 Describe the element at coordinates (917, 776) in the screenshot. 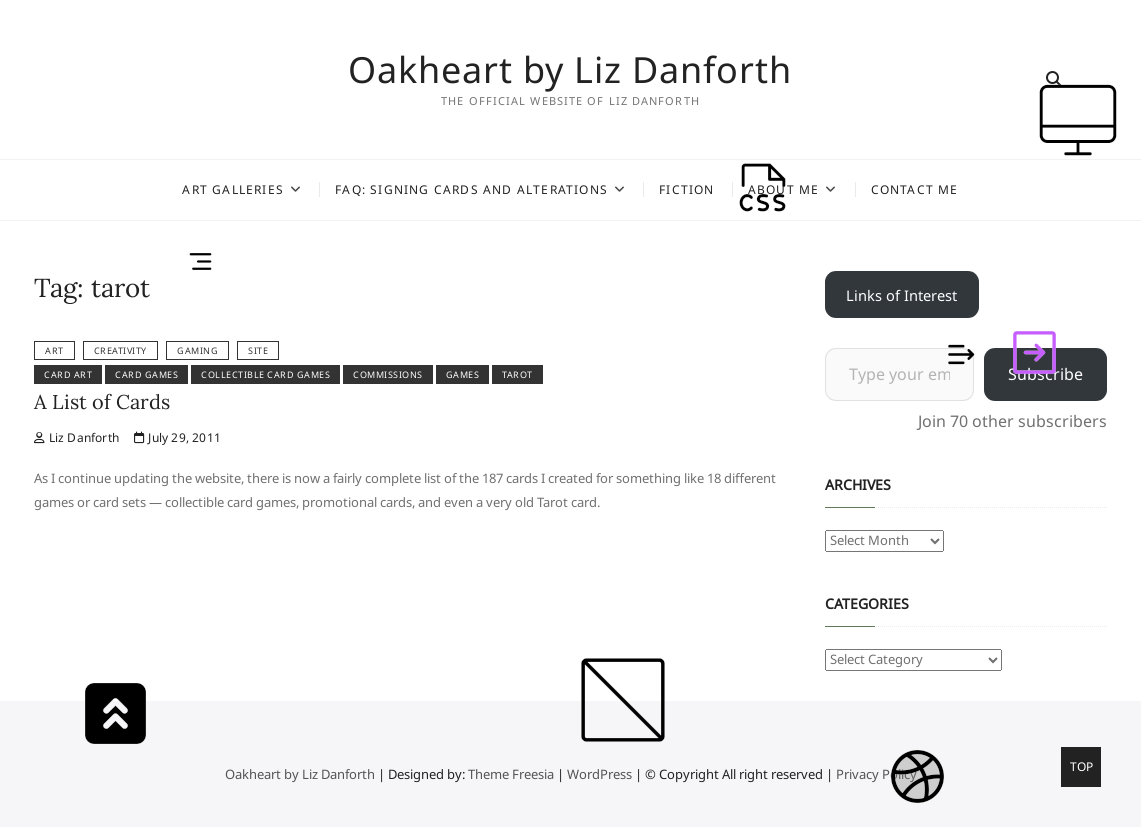

I see `visit dribbble profile or portfolio` at that location.